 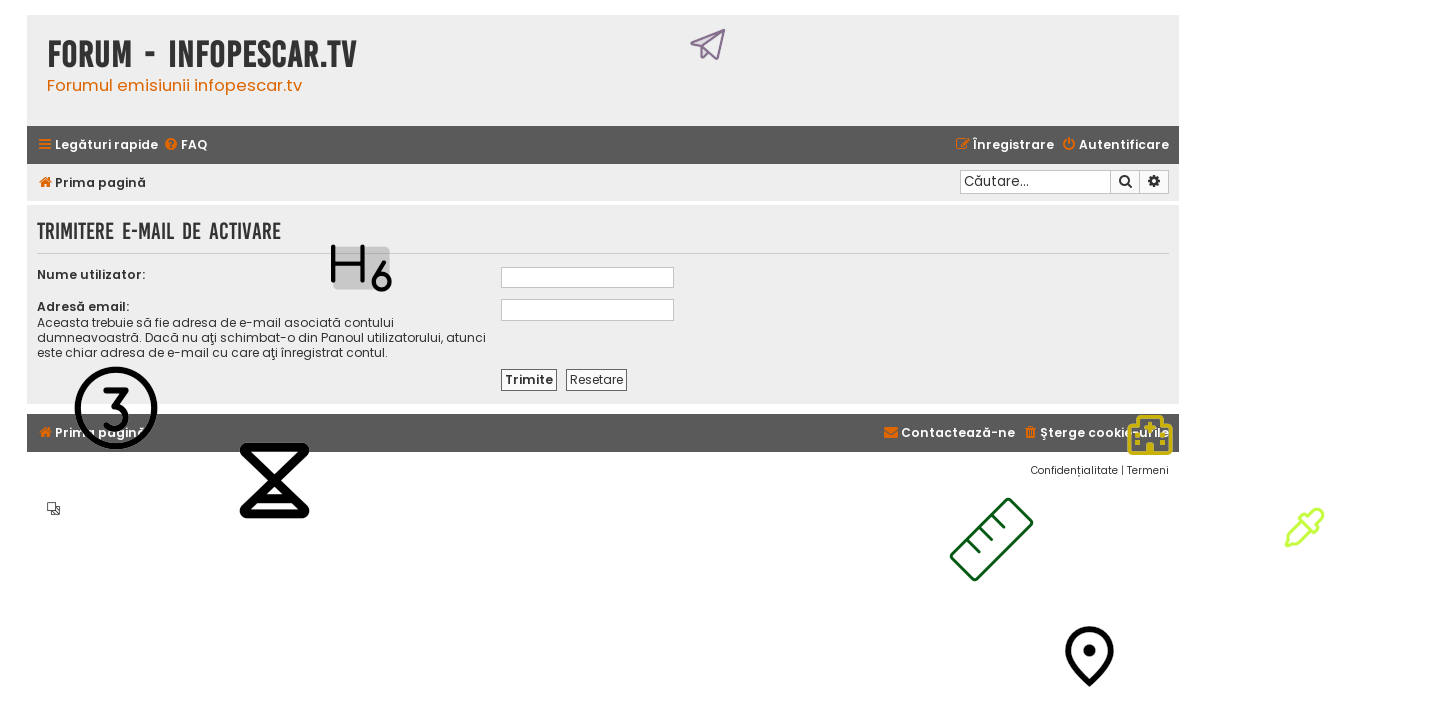 I want to click on view or select a location on the map, so click(x=1089, y=656).